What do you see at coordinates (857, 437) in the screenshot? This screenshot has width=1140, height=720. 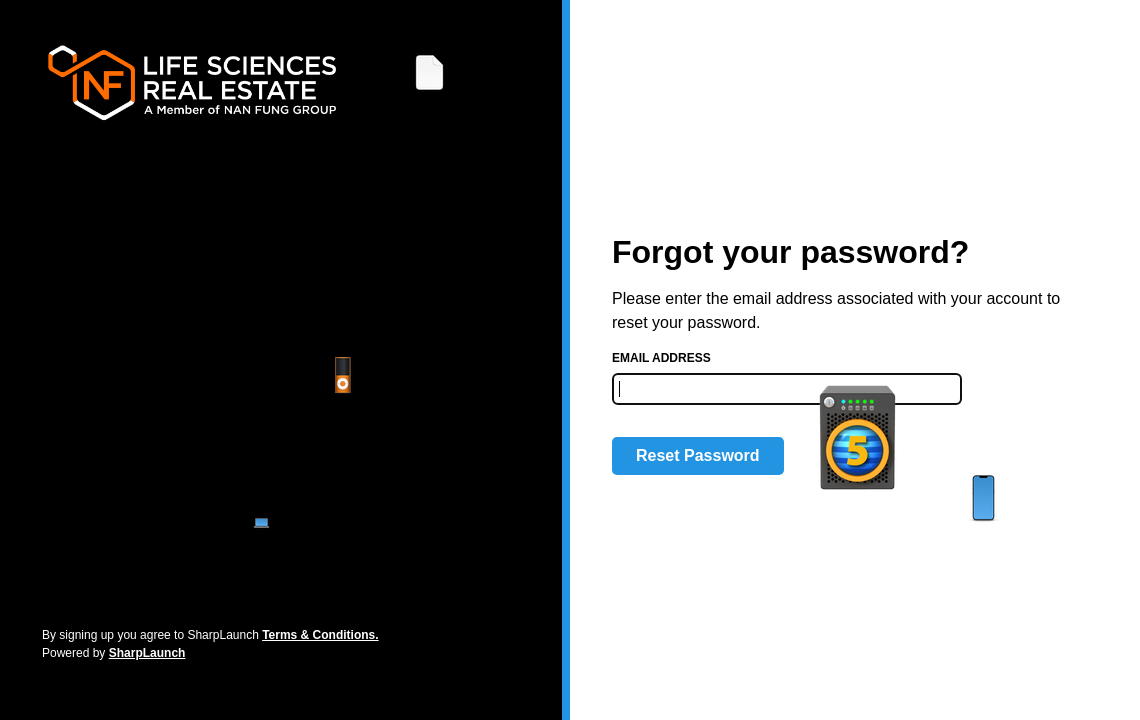 I see `access RAID 5 storage configuration` at bounding box center [857, 437].